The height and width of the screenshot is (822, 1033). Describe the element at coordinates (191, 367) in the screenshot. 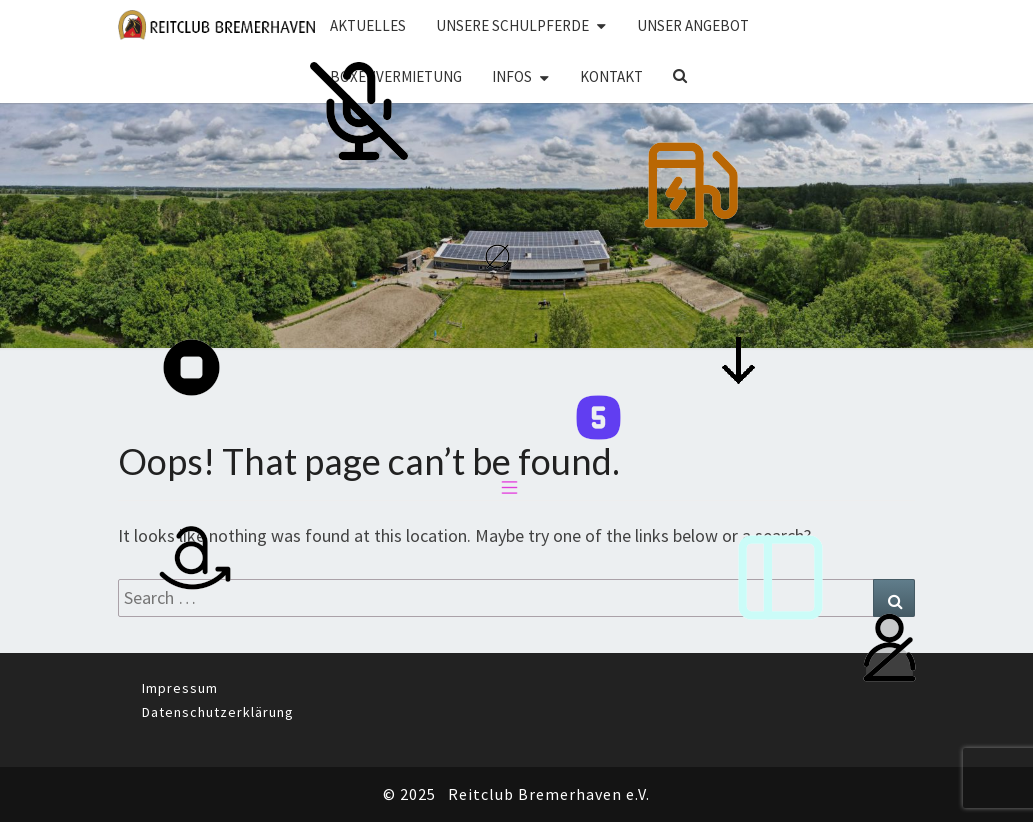

I see `stop media playback` at that location.